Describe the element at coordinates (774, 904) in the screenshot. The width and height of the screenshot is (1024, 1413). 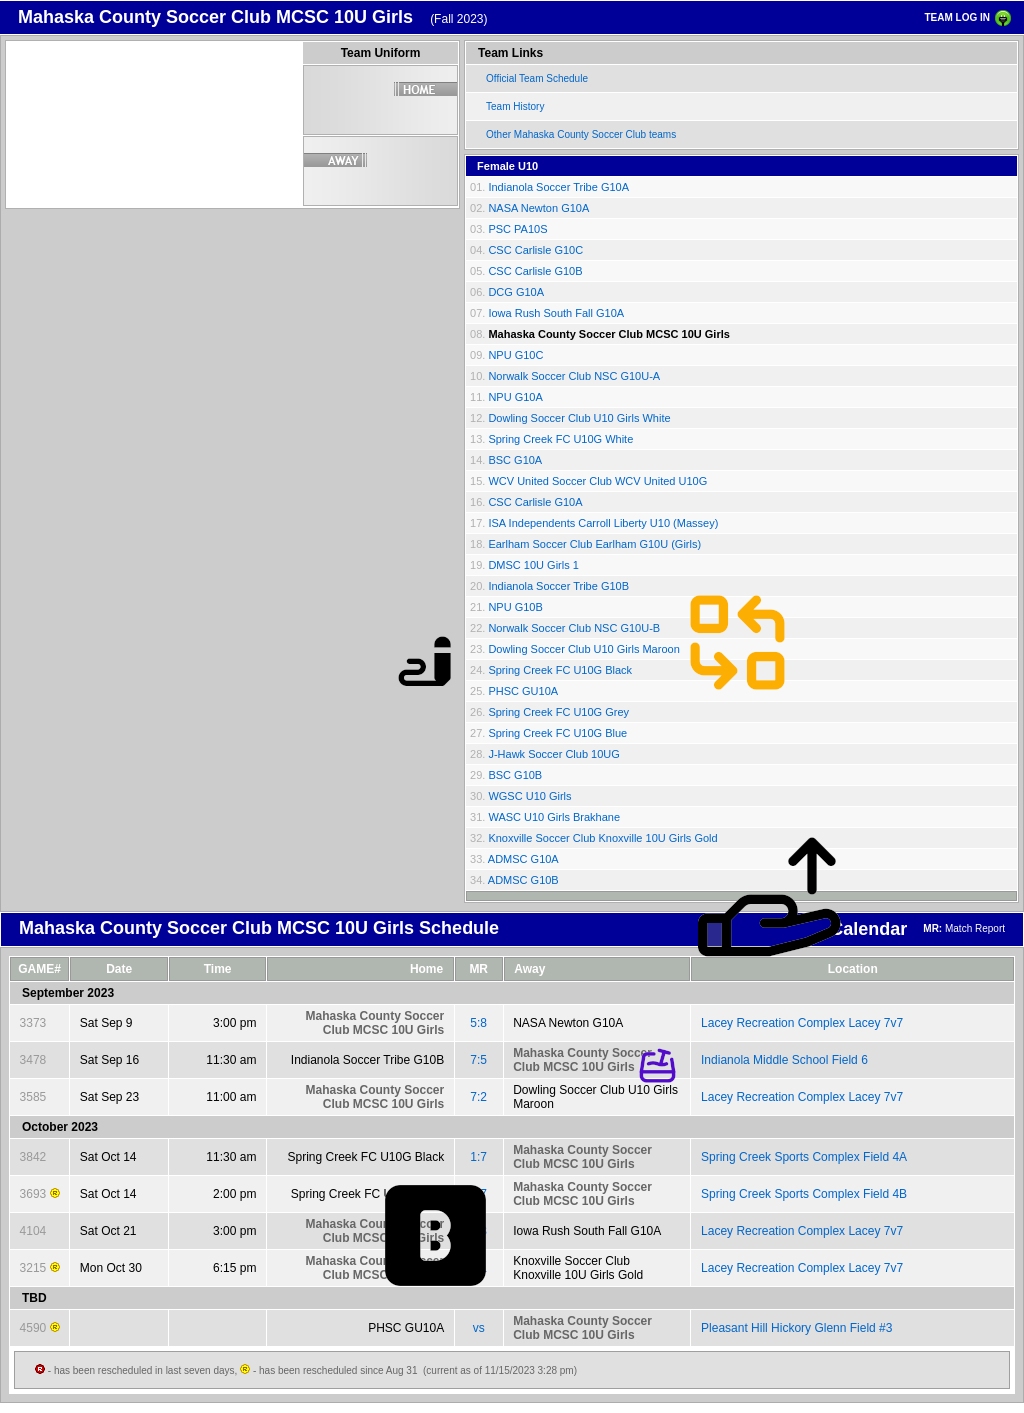
I see `upload or share content` at that location.